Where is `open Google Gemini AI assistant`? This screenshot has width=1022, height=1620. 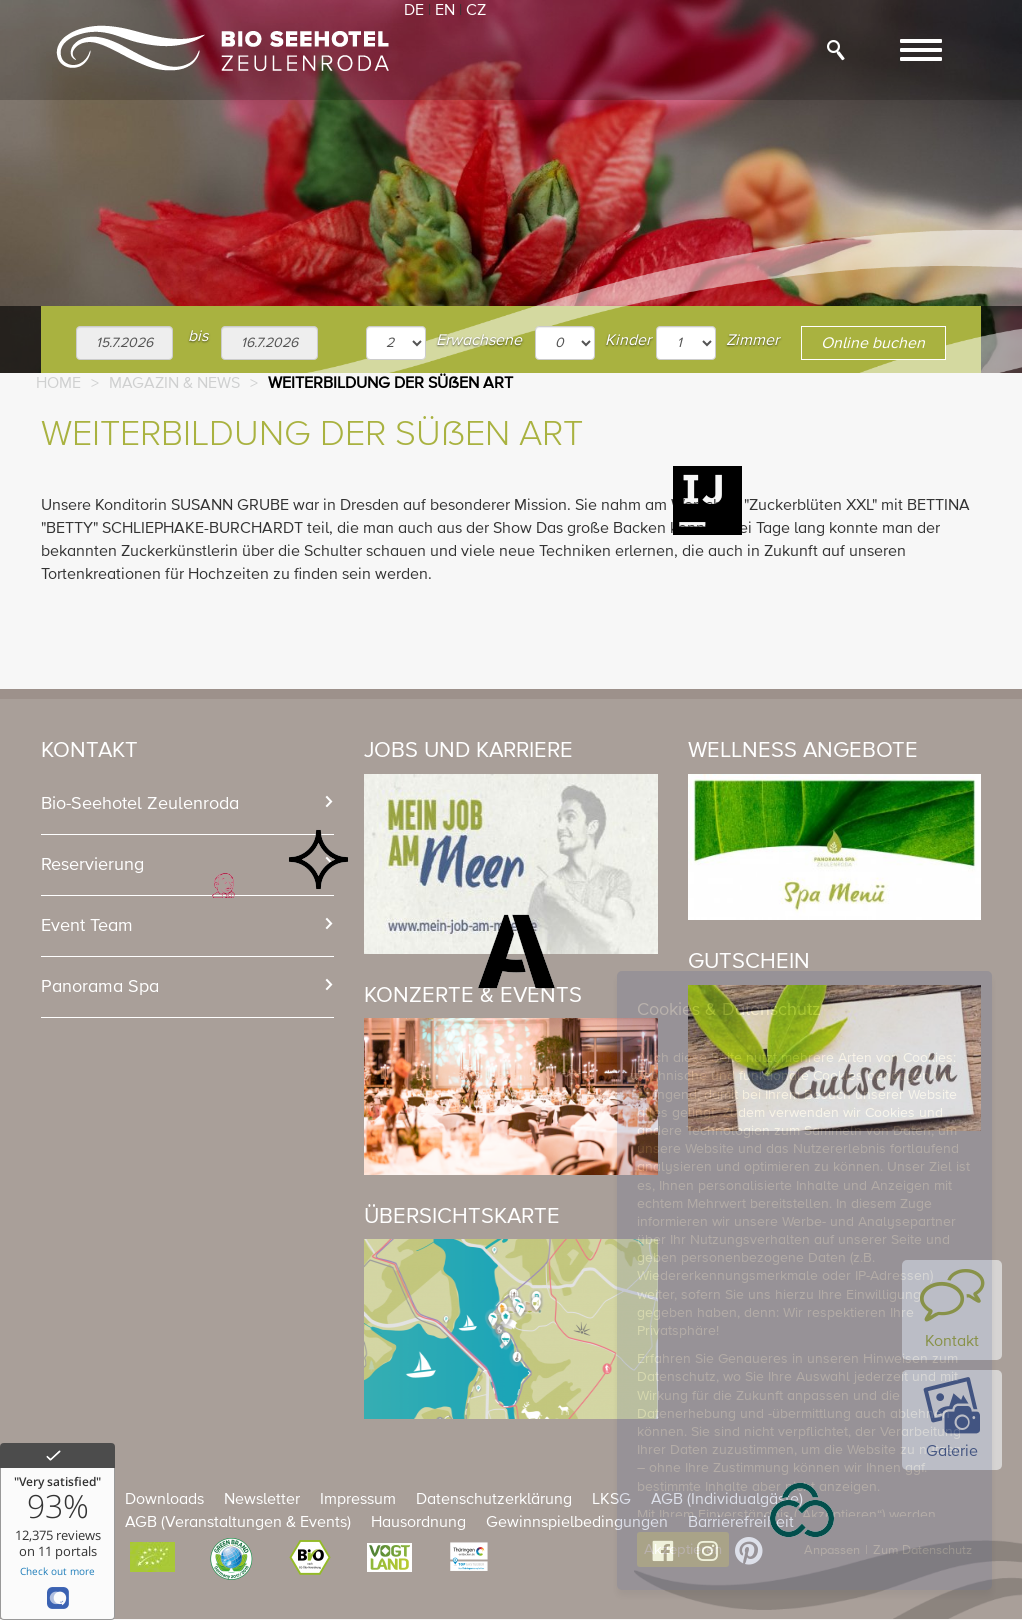 open Google Gemini AI assistant is located at coordinates (318, 859).